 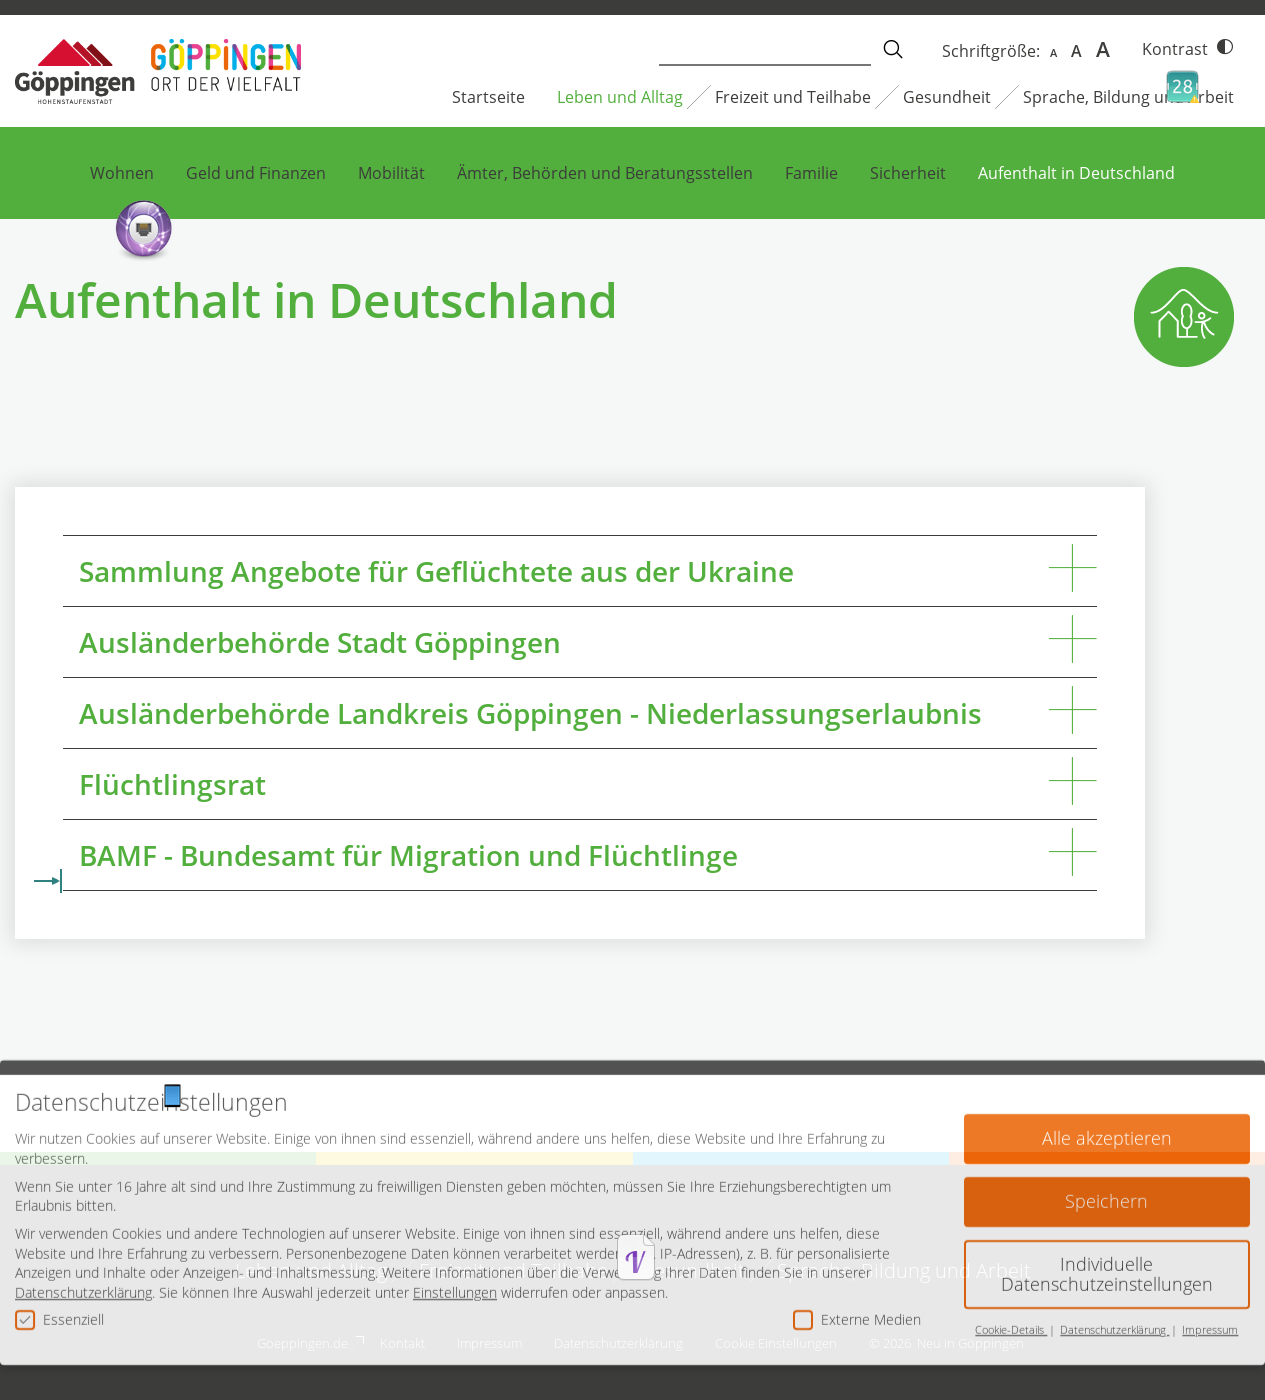 What do you see at coordinates (144, 232) in the screenshot?
I see `connect to a network` at bounding box center [144, 232].